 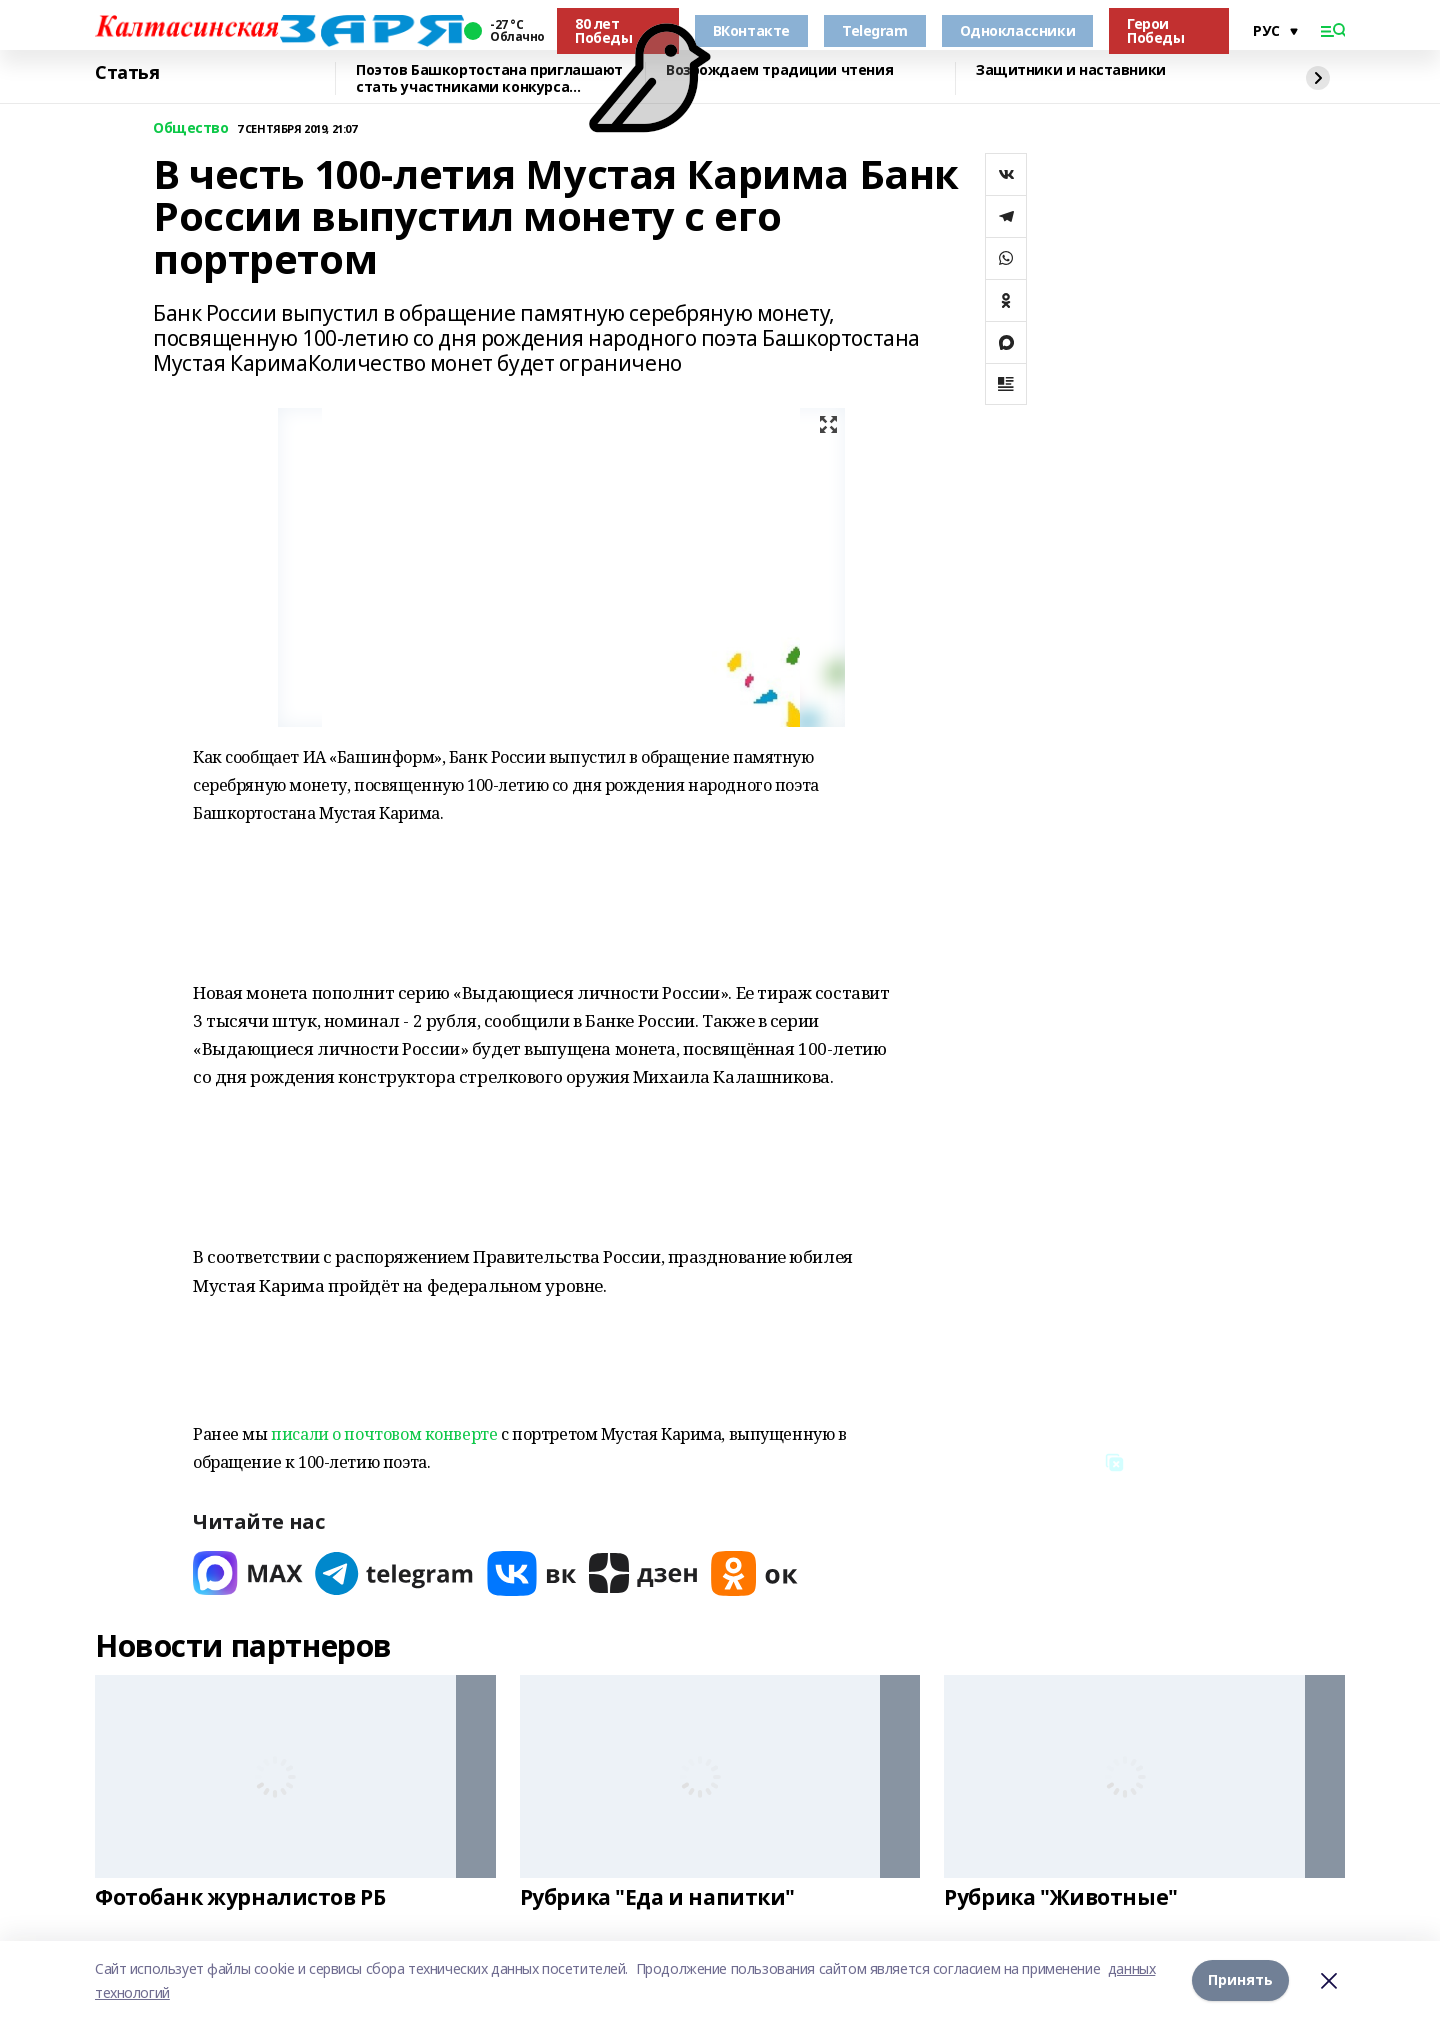 What do you see at coordinates (652, 82) in the screenshot?
I see `access twitter or social media sharing` at bounding box center [652, 82].